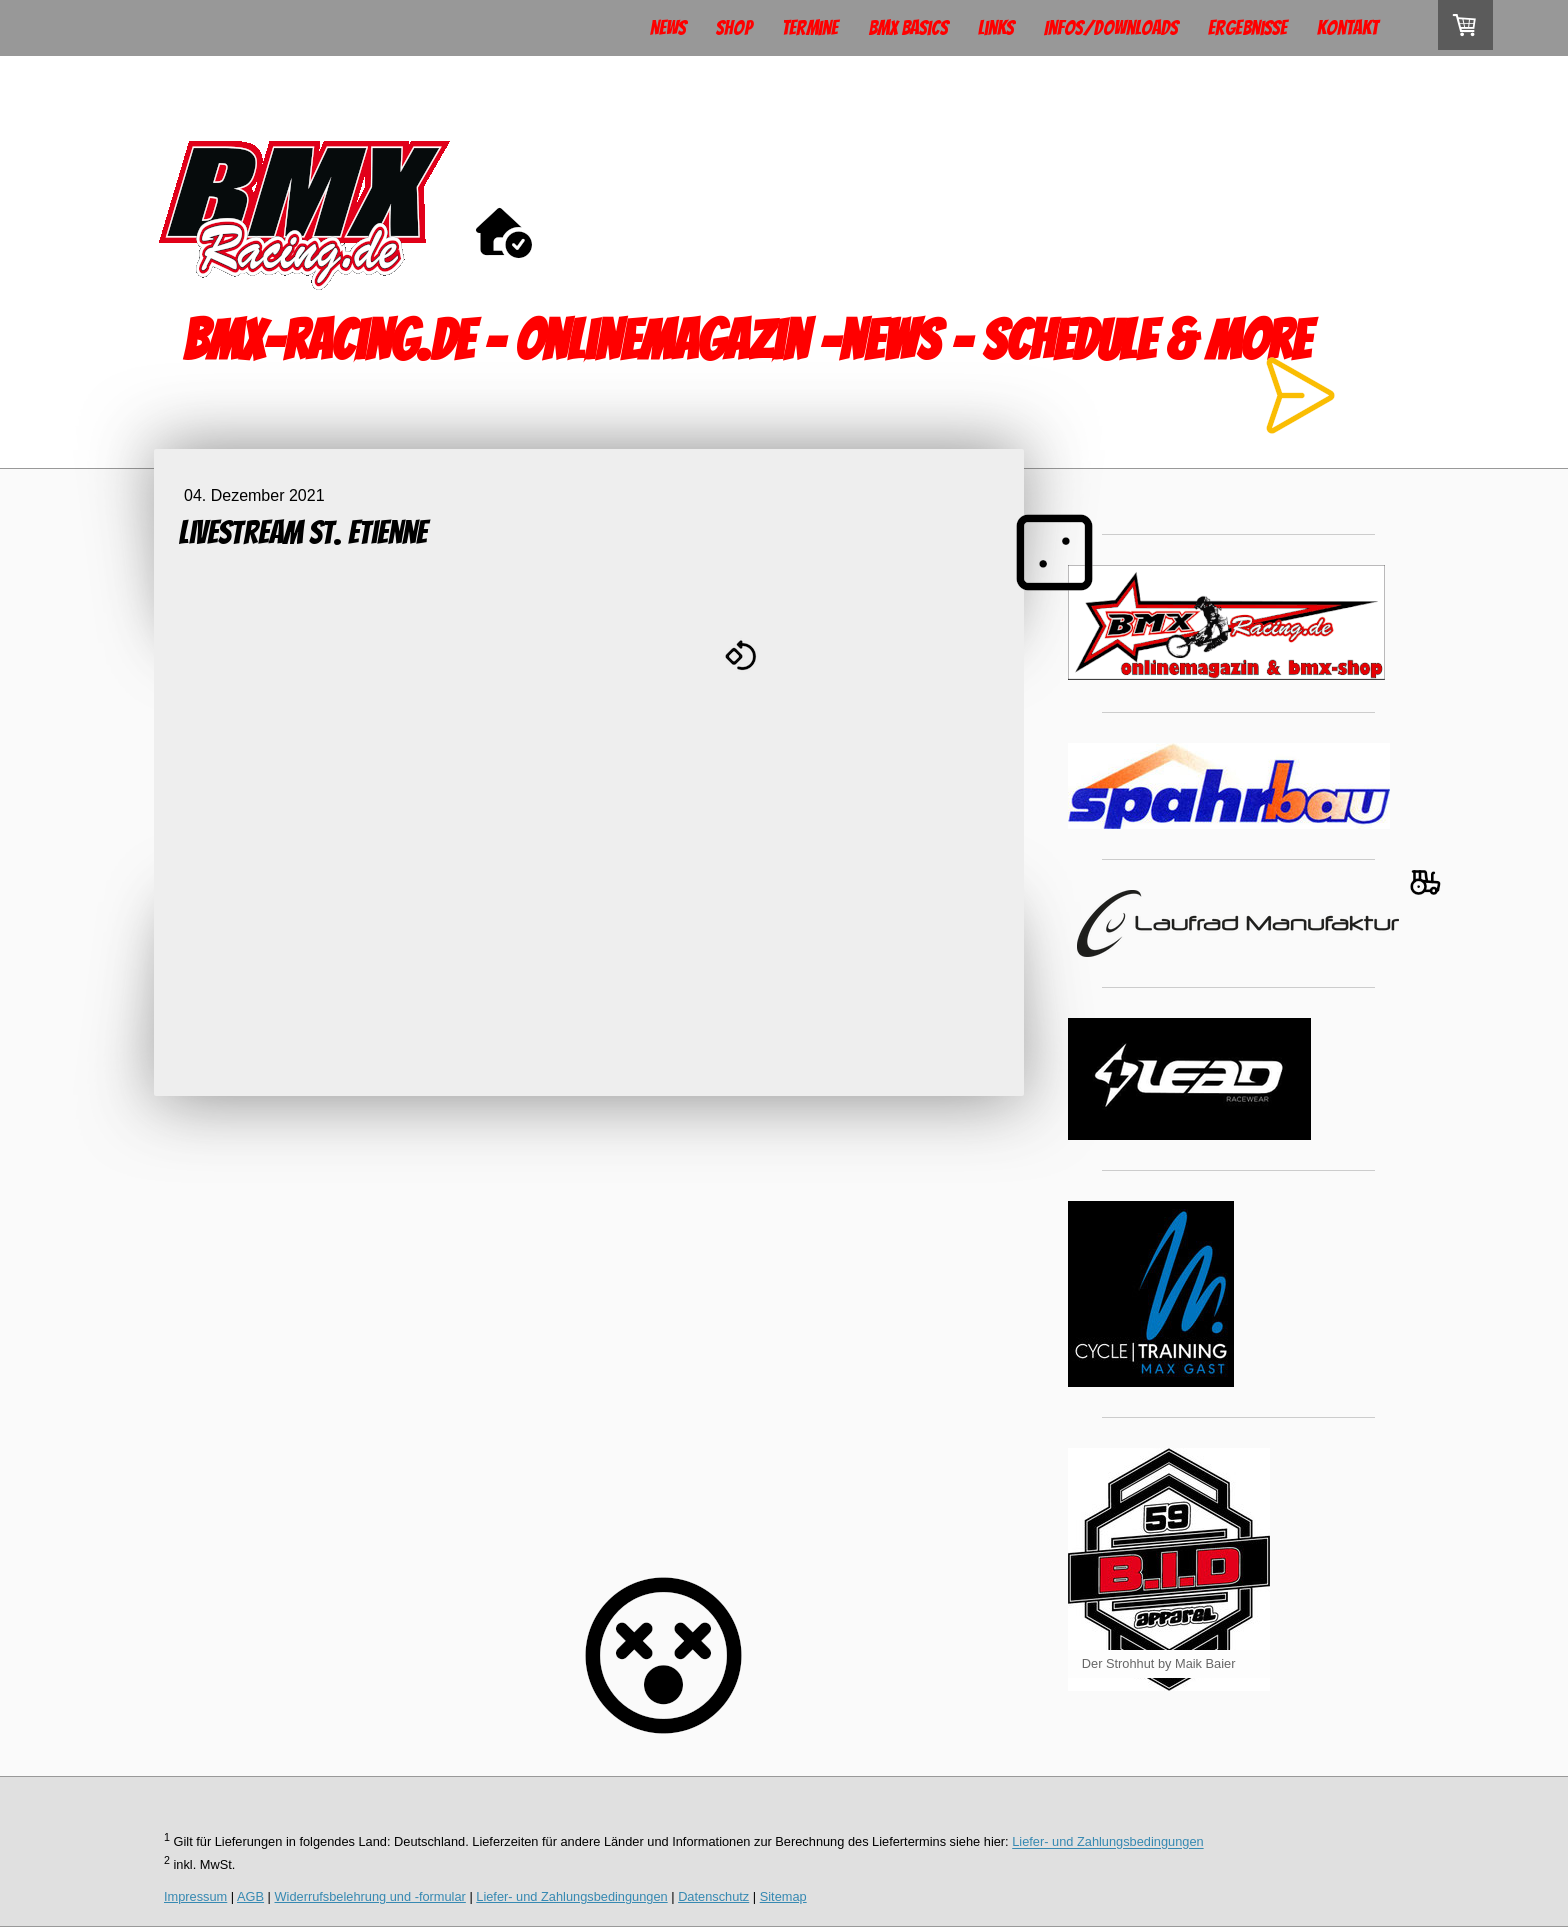 The height and width of the screenshot is (1927, 1568). I want to click on access farm or agricultural equipment settings, so click(1425, 882).